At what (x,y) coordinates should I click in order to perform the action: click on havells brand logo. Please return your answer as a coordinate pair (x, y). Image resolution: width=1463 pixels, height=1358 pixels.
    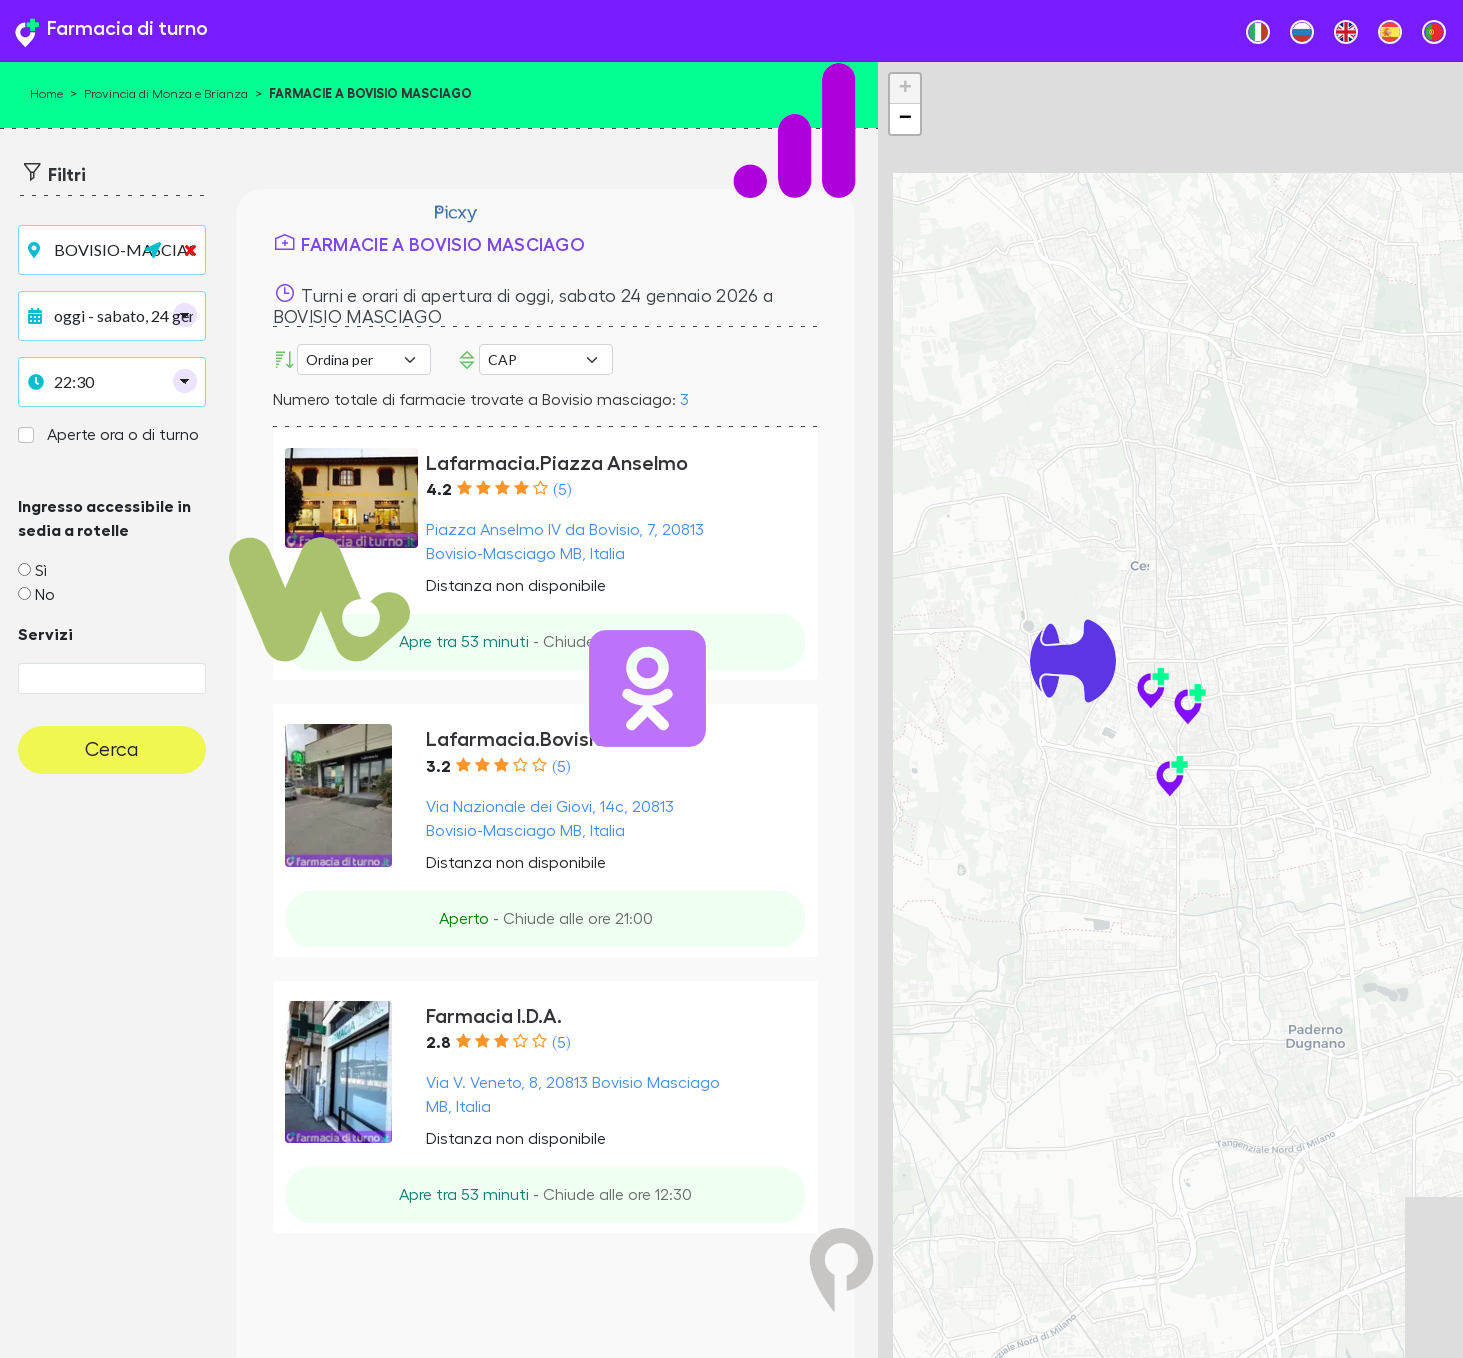
    Looking at the image, I should click on (1073, 661).